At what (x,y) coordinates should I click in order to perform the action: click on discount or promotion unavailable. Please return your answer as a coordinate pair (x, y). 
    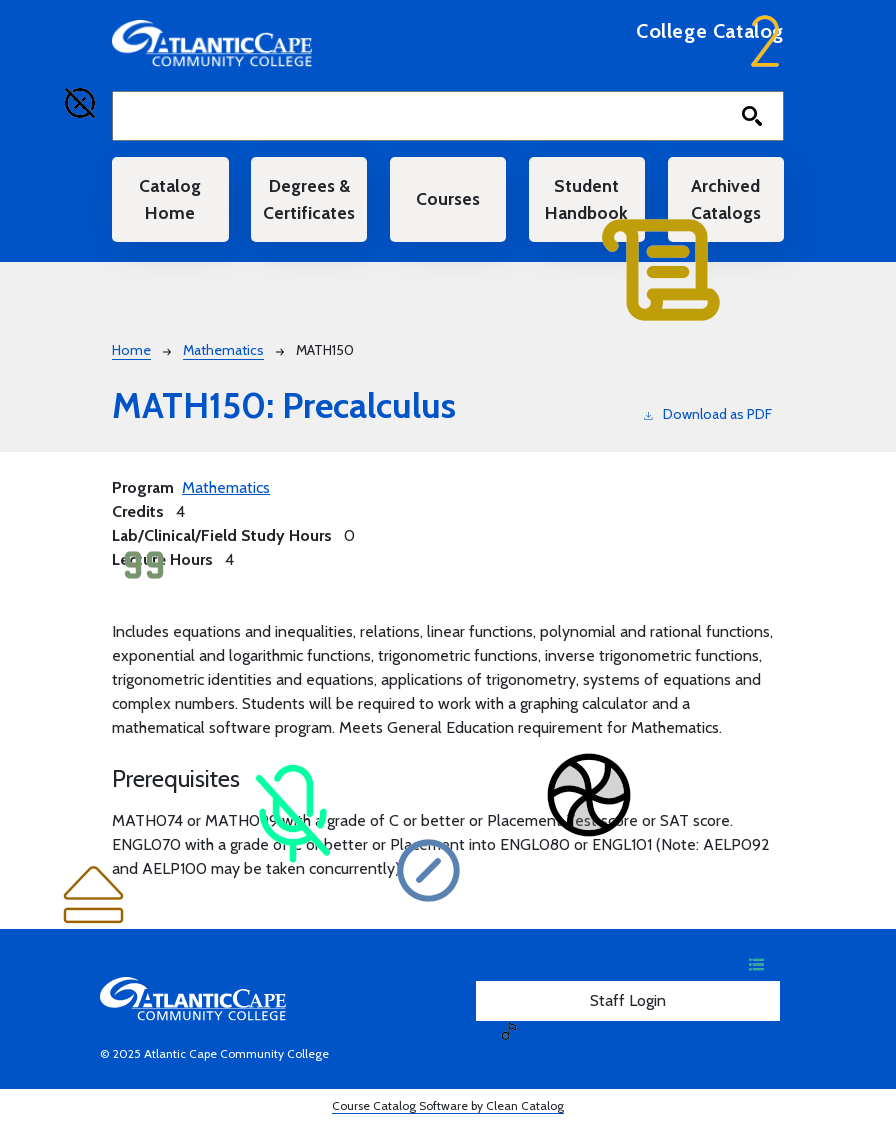
    Looking at the image, I should click on (80, 103).